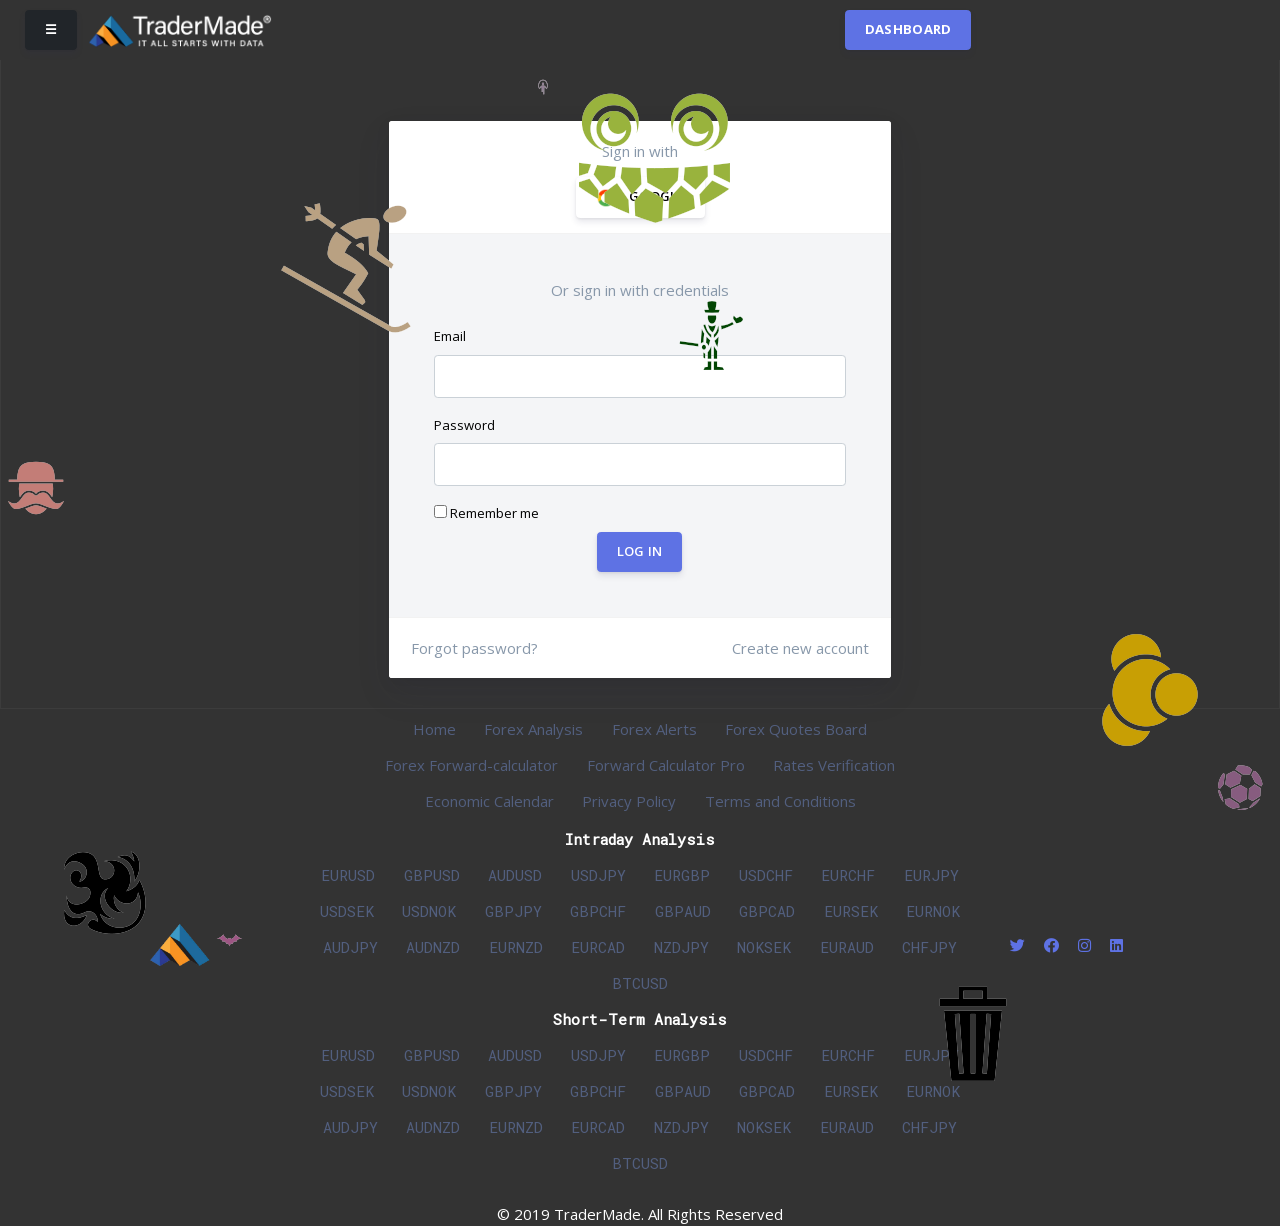  I want to click on access jump rope workout or exercise, so click(543, 87).